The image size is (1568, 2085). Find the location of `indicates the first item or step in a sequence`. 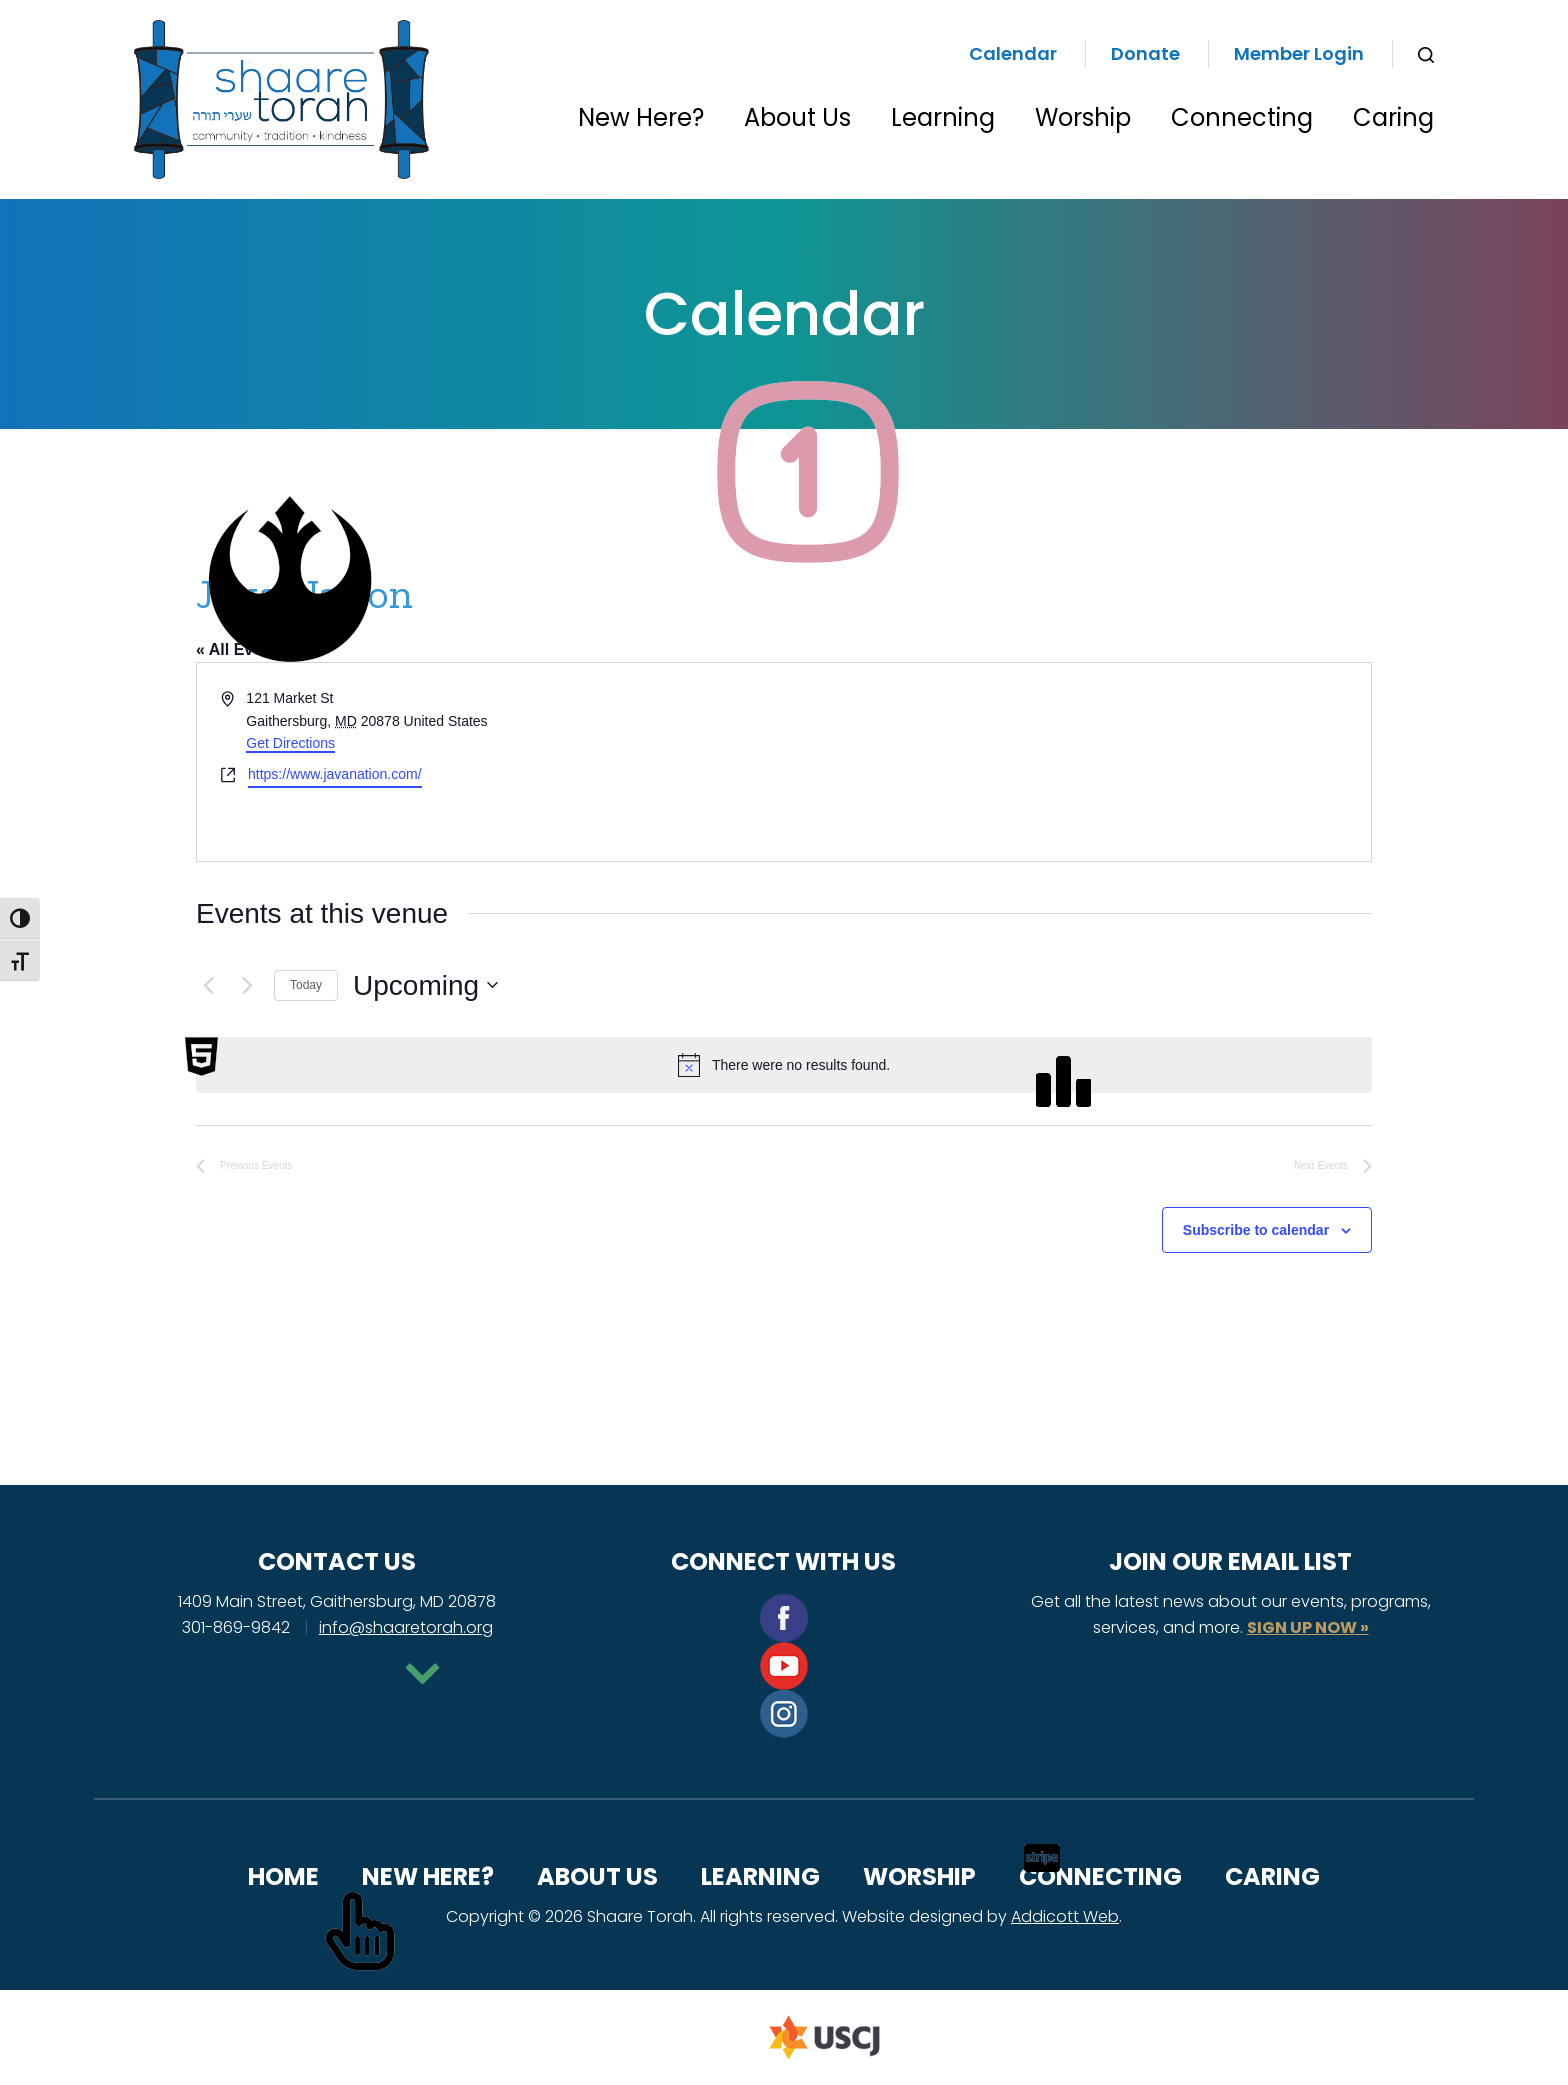

indicates the first item or step in a sequence is located at coordinates (808, 472).